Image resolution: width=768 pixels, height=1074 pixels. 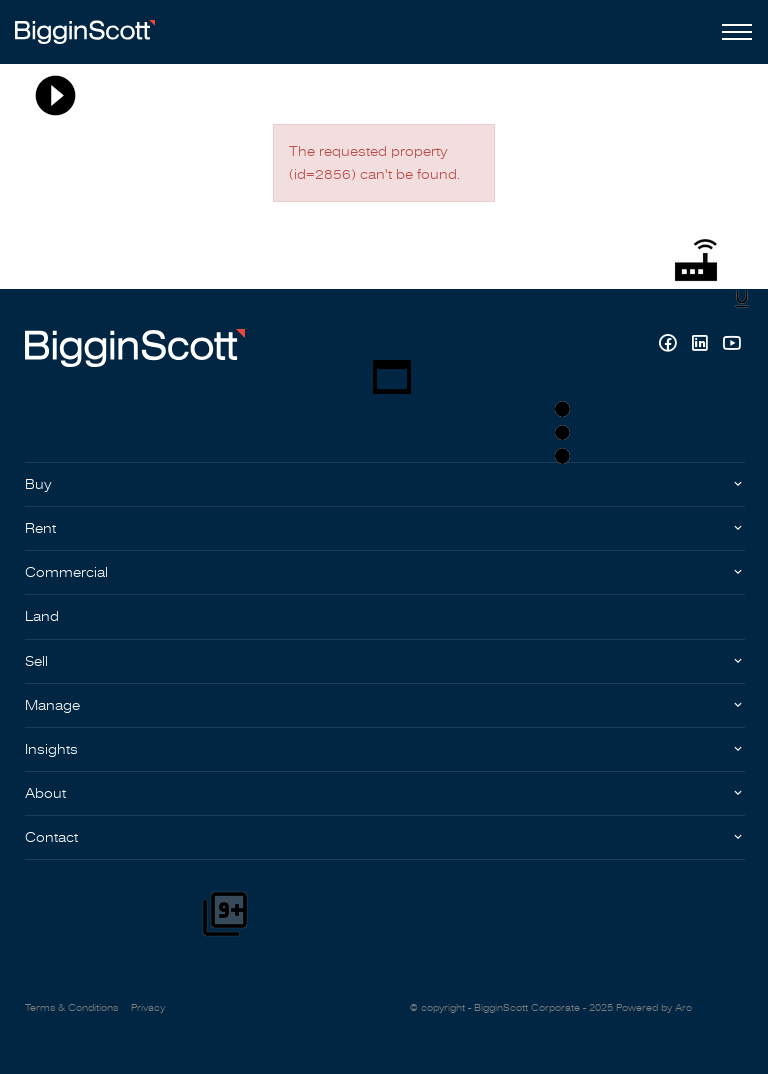 What do you see at coordinates (55, 95) in the screenshot?
I see `play media or video content` at bounding box center [55, 95].